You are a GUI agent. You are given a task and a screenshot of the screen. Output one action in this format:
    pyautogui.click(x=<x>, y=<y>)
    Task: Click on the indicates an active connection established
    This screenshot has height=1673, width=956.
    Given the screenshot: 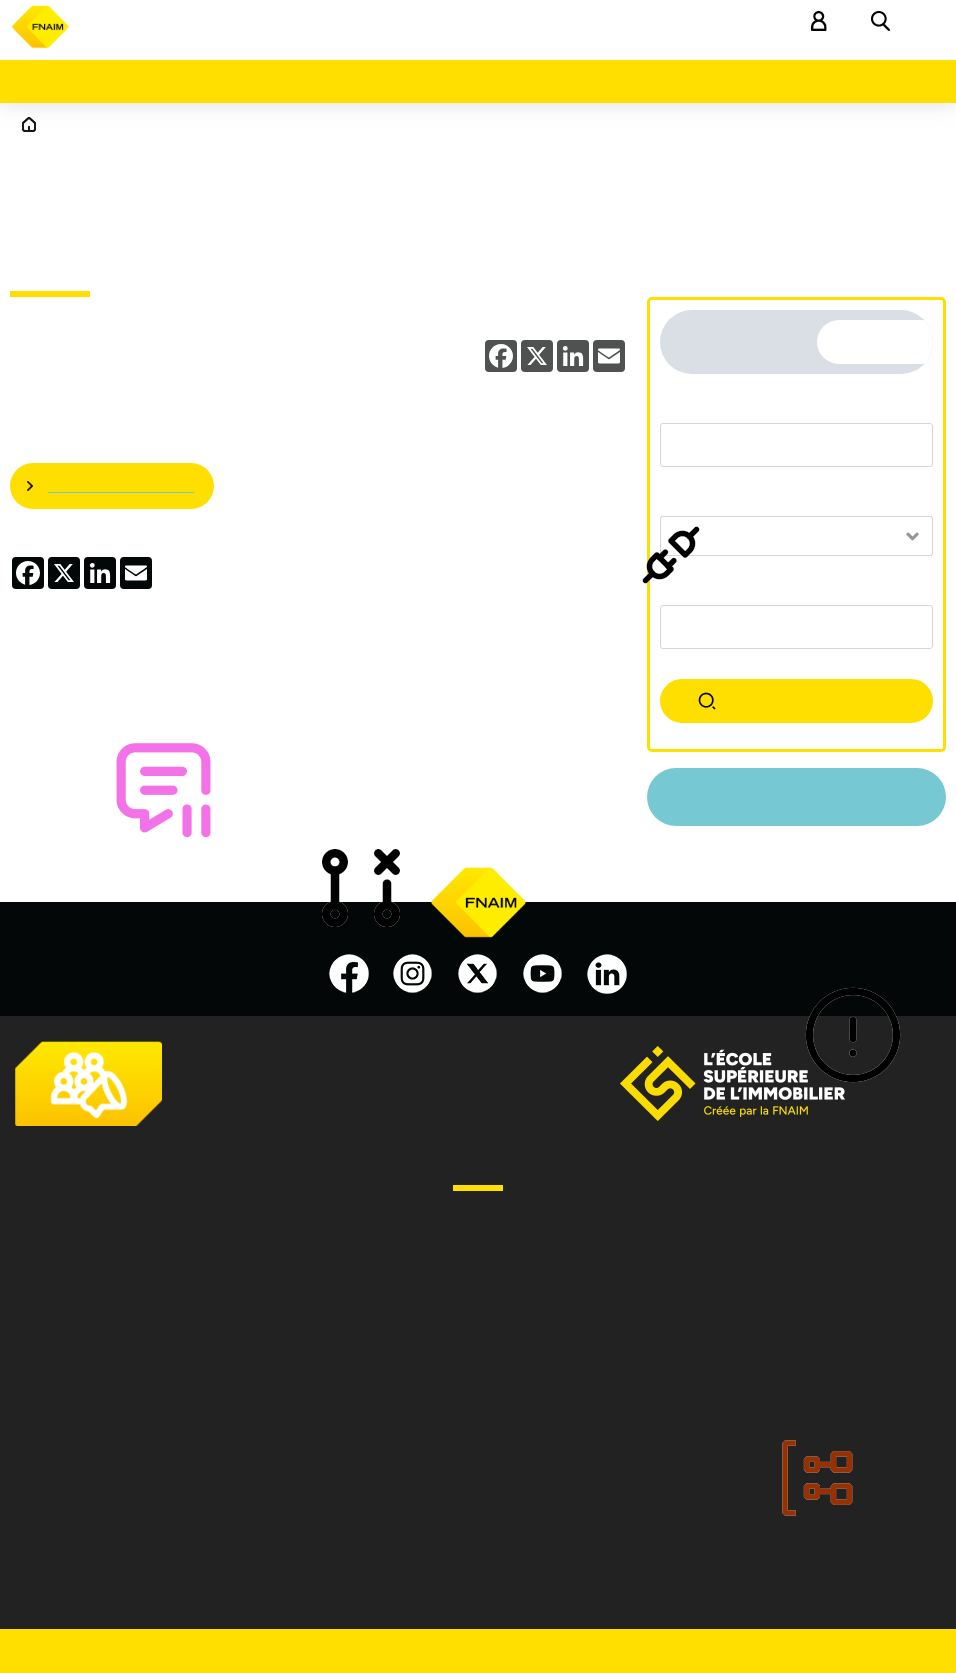 What is the action you would take?
    pyautogui.click(x=671, y=555)
    